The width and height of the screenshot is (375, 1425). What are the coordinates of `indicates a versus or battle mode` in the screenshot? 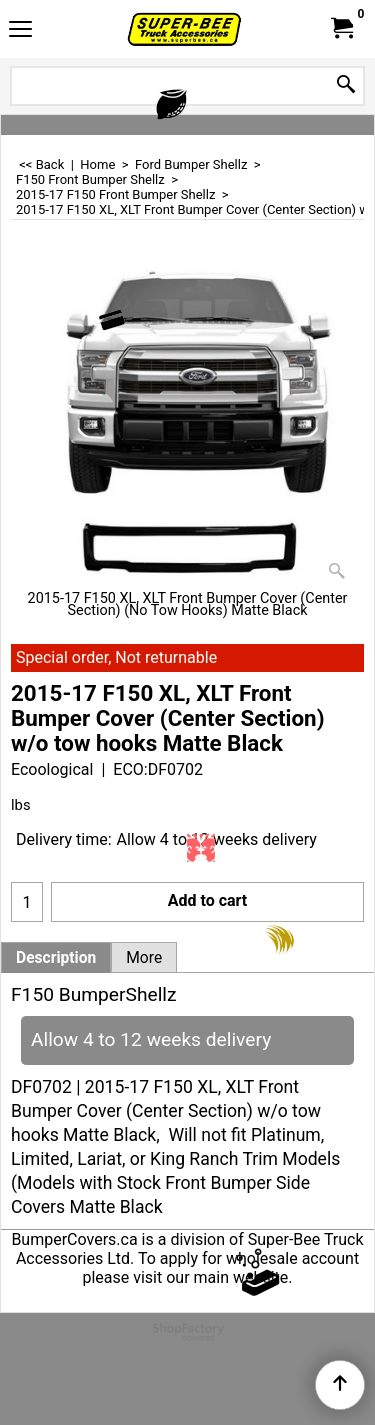 It's located at (201, 848).